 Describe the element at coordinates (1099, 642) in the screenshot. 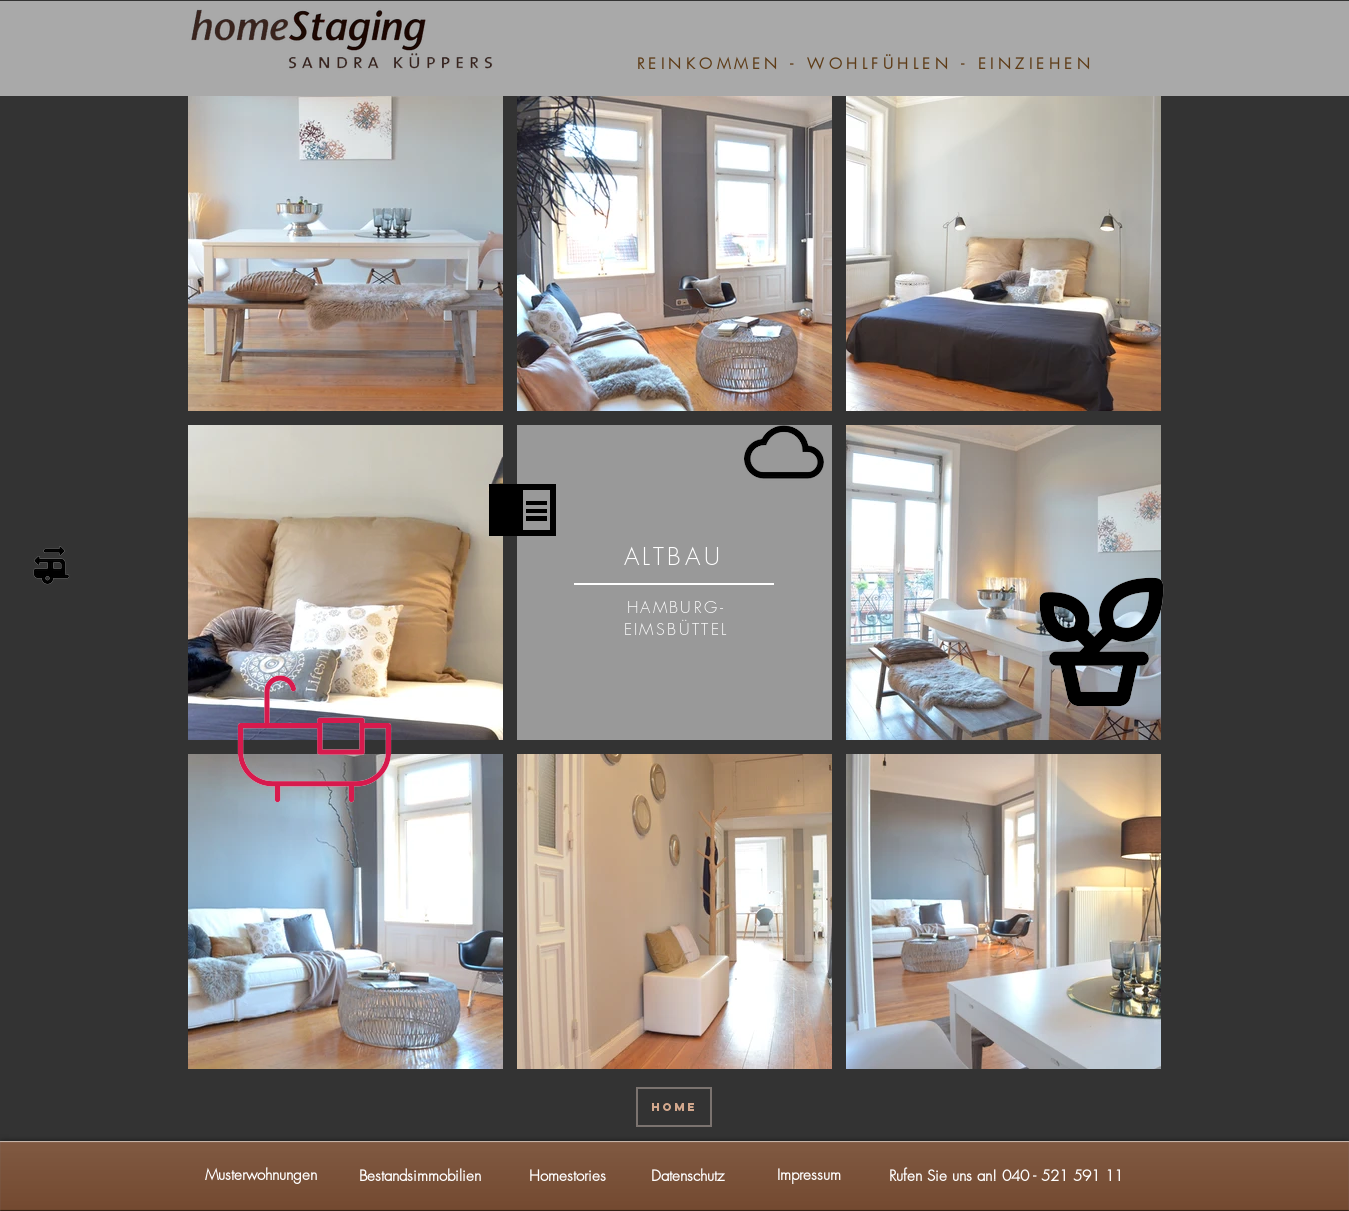

I see `access plant care or gardening features` at that location.